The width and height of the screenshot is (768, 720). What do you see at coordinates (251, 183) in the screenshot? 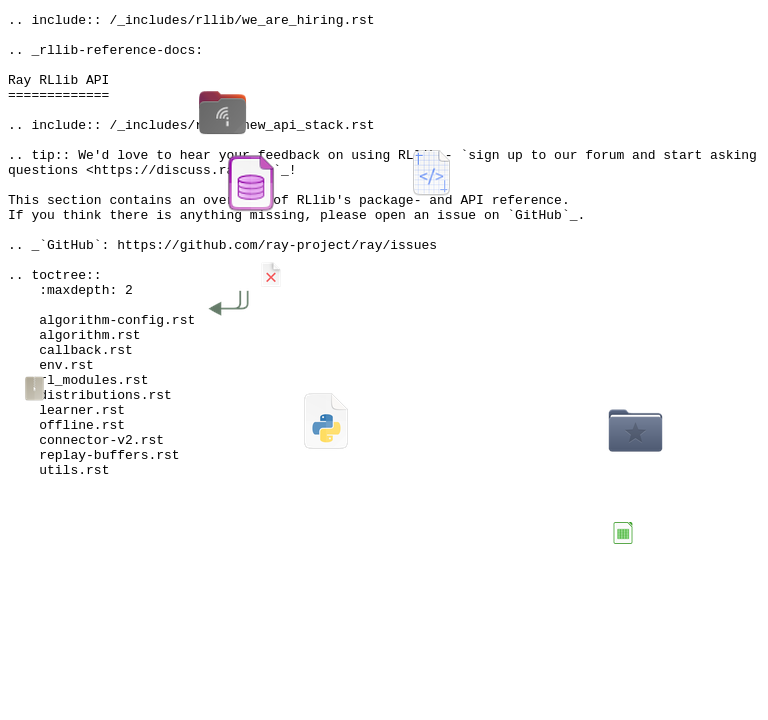
I see `libreoffice base database file` at bounding box center [251, 183].